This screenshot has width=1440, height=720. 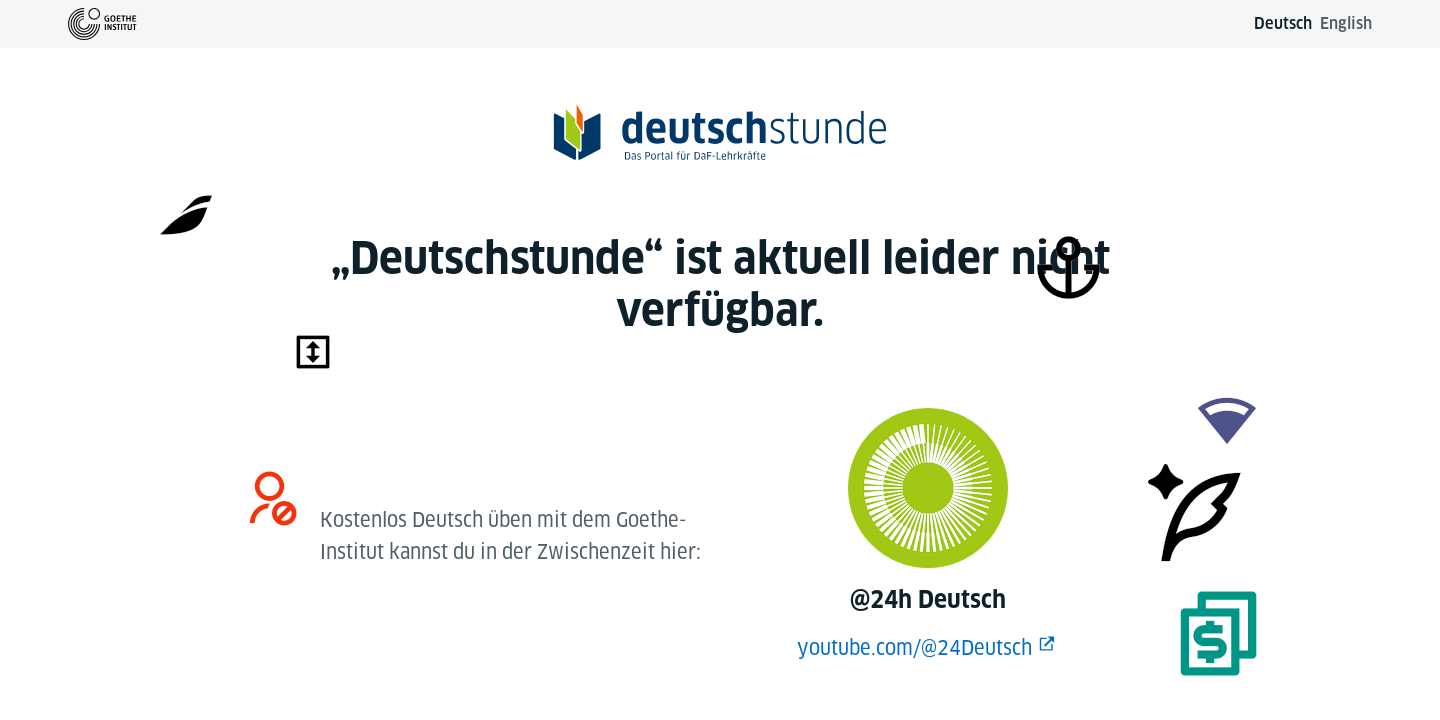 I want to click on set a fixed anchor point on the map, so click(x=1068, y=267).